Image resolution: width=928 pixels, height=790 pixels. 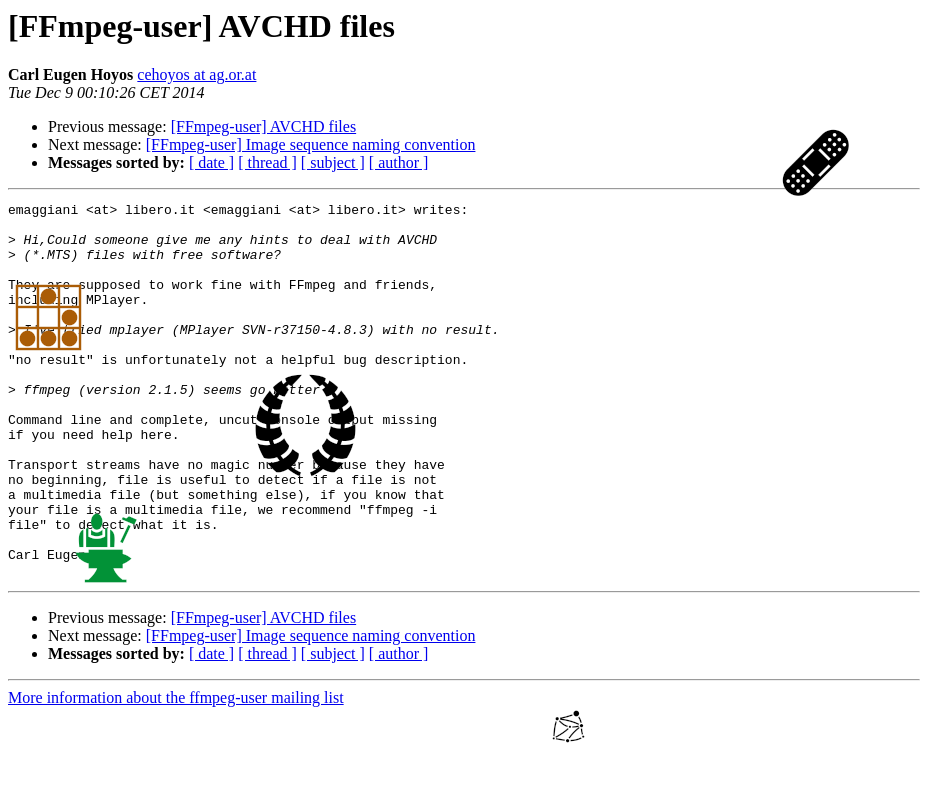 I want to click on conway's game of life glider pattern, so click(x=48, y=317).